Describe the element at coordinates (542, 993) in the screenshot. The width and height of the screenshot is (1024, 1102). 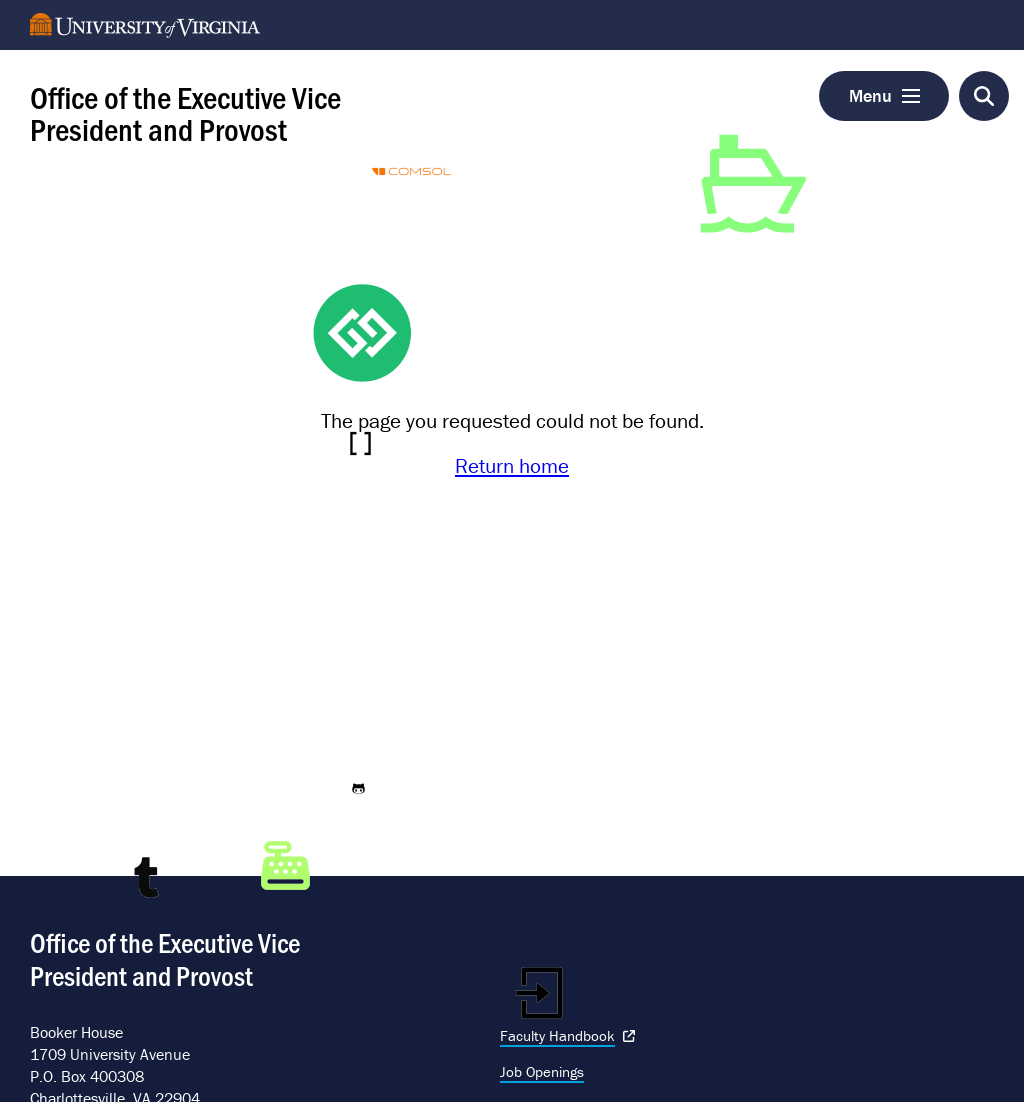
I see `log in to your account` at that location.